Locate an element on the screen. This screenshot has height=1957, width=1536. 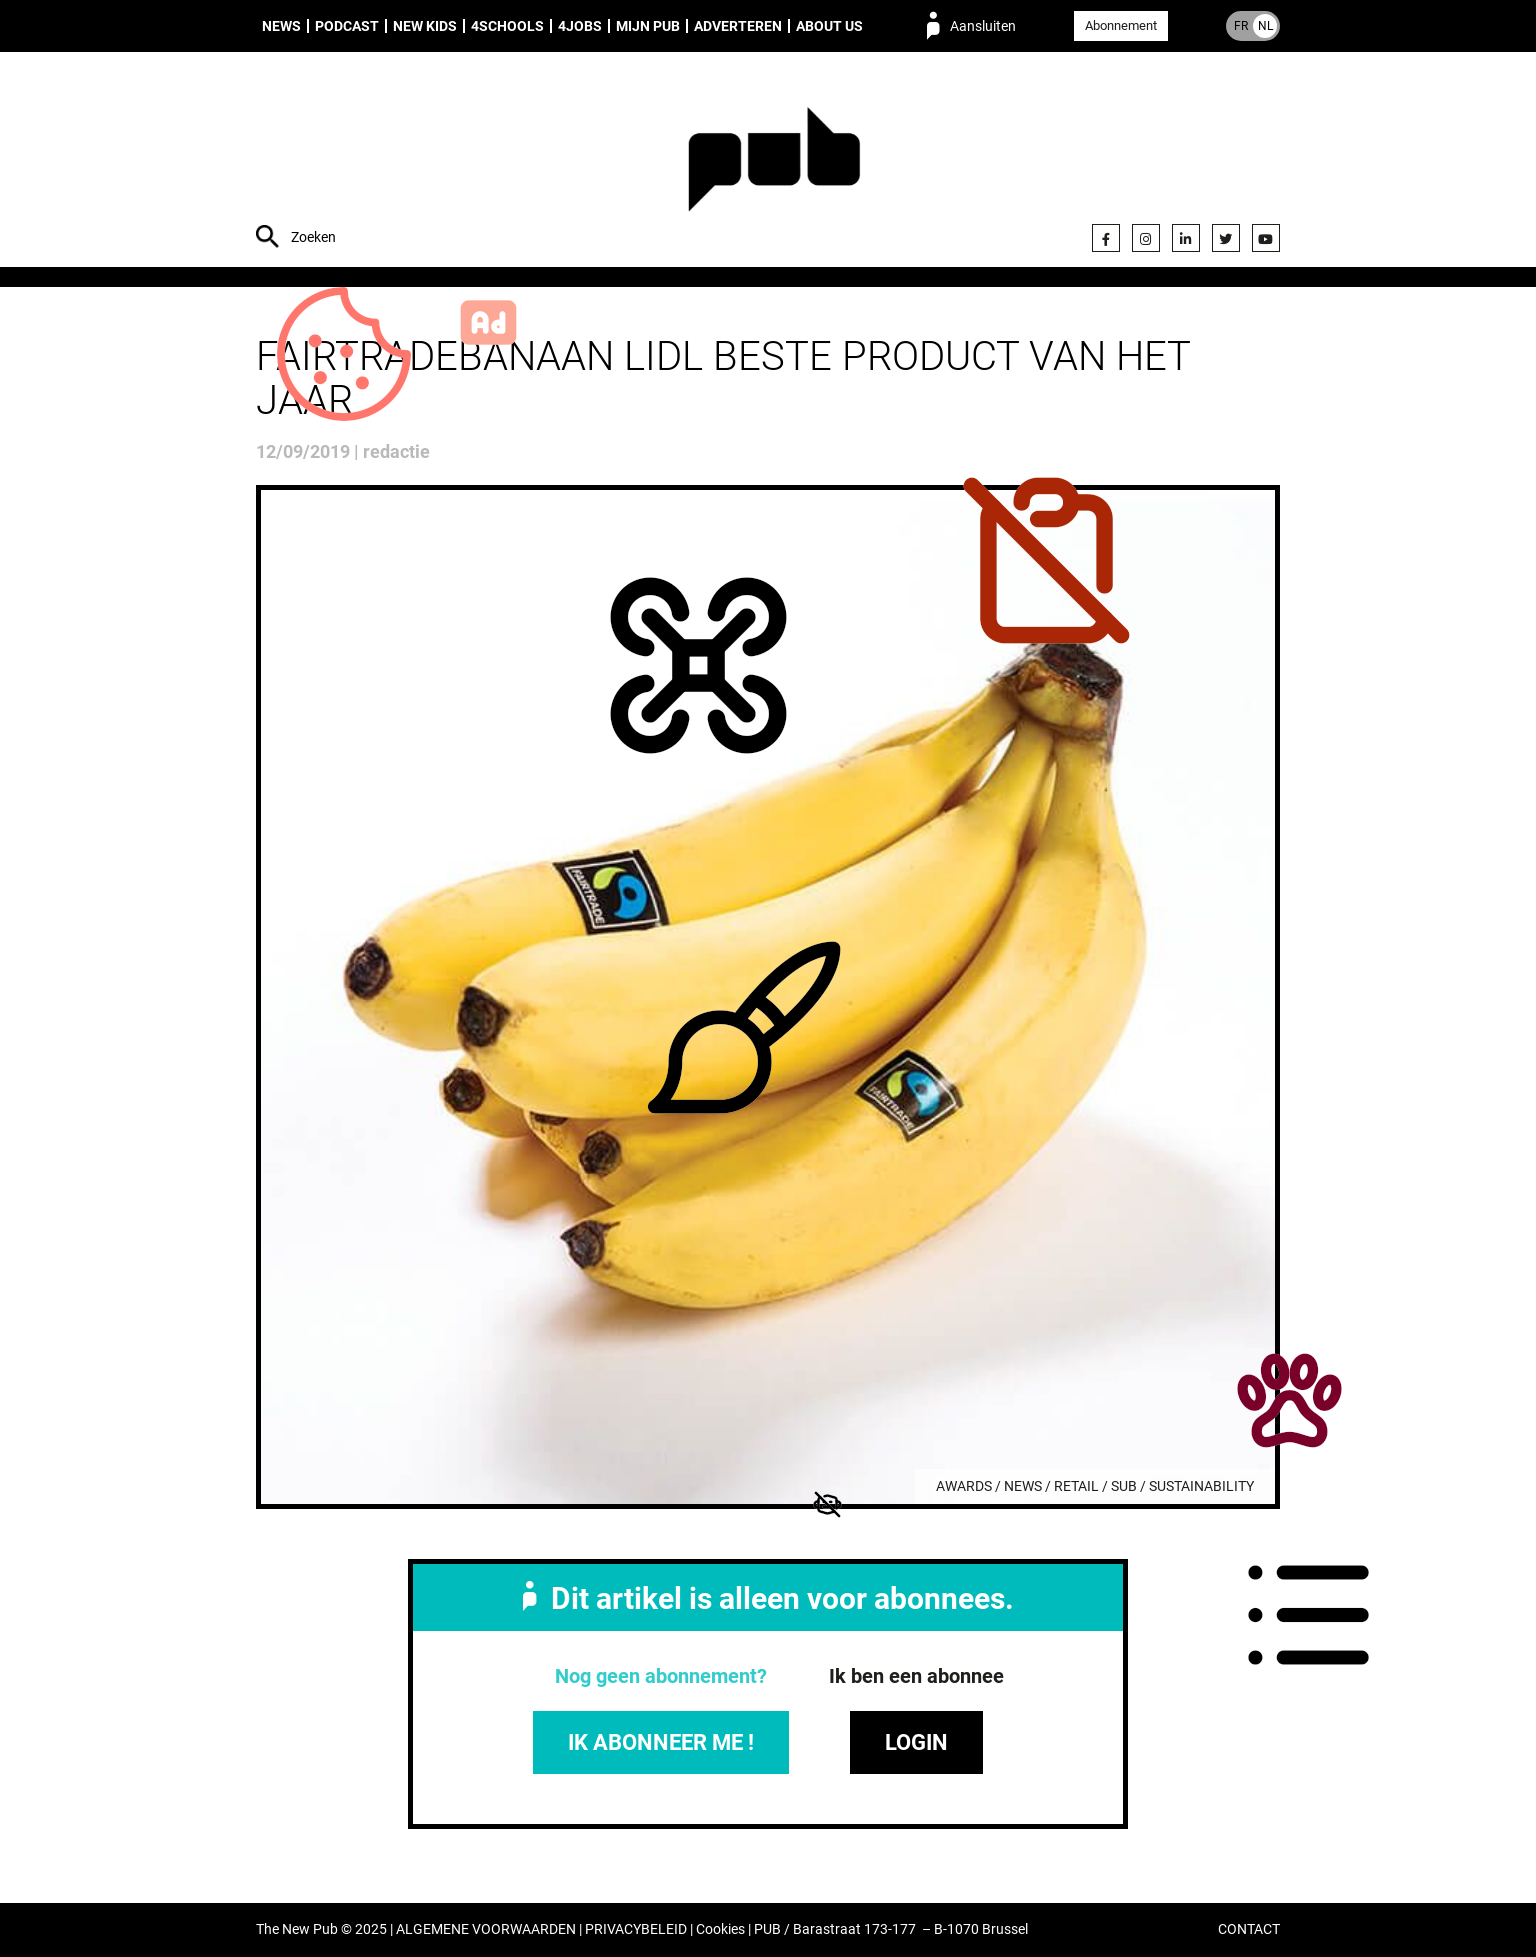
access drawing or painting tools is located at coordinates (751, 1031).